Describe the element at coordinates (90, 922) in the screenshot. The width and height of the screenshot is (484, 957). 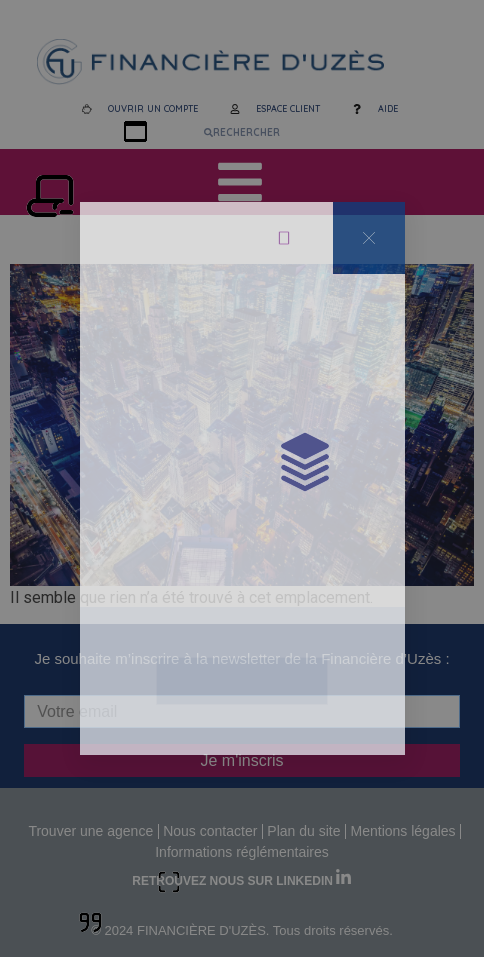
I see `insert a block quote` at that location.